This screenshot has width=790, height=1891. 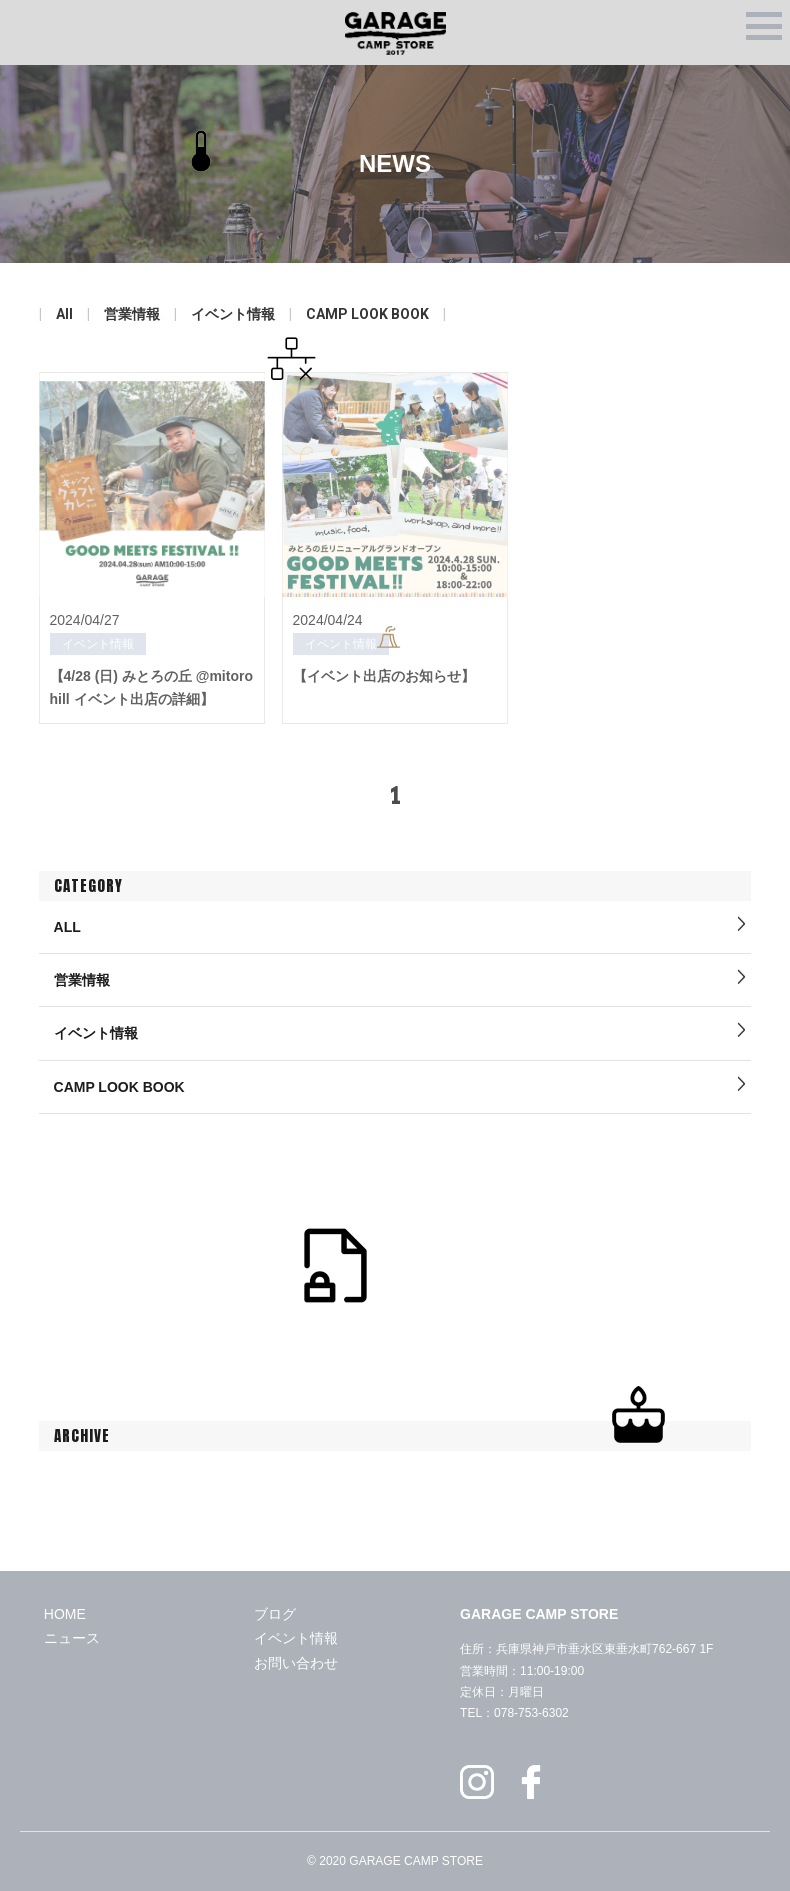 I want to click on access a password-protected file, so click(x=335, y=1265).